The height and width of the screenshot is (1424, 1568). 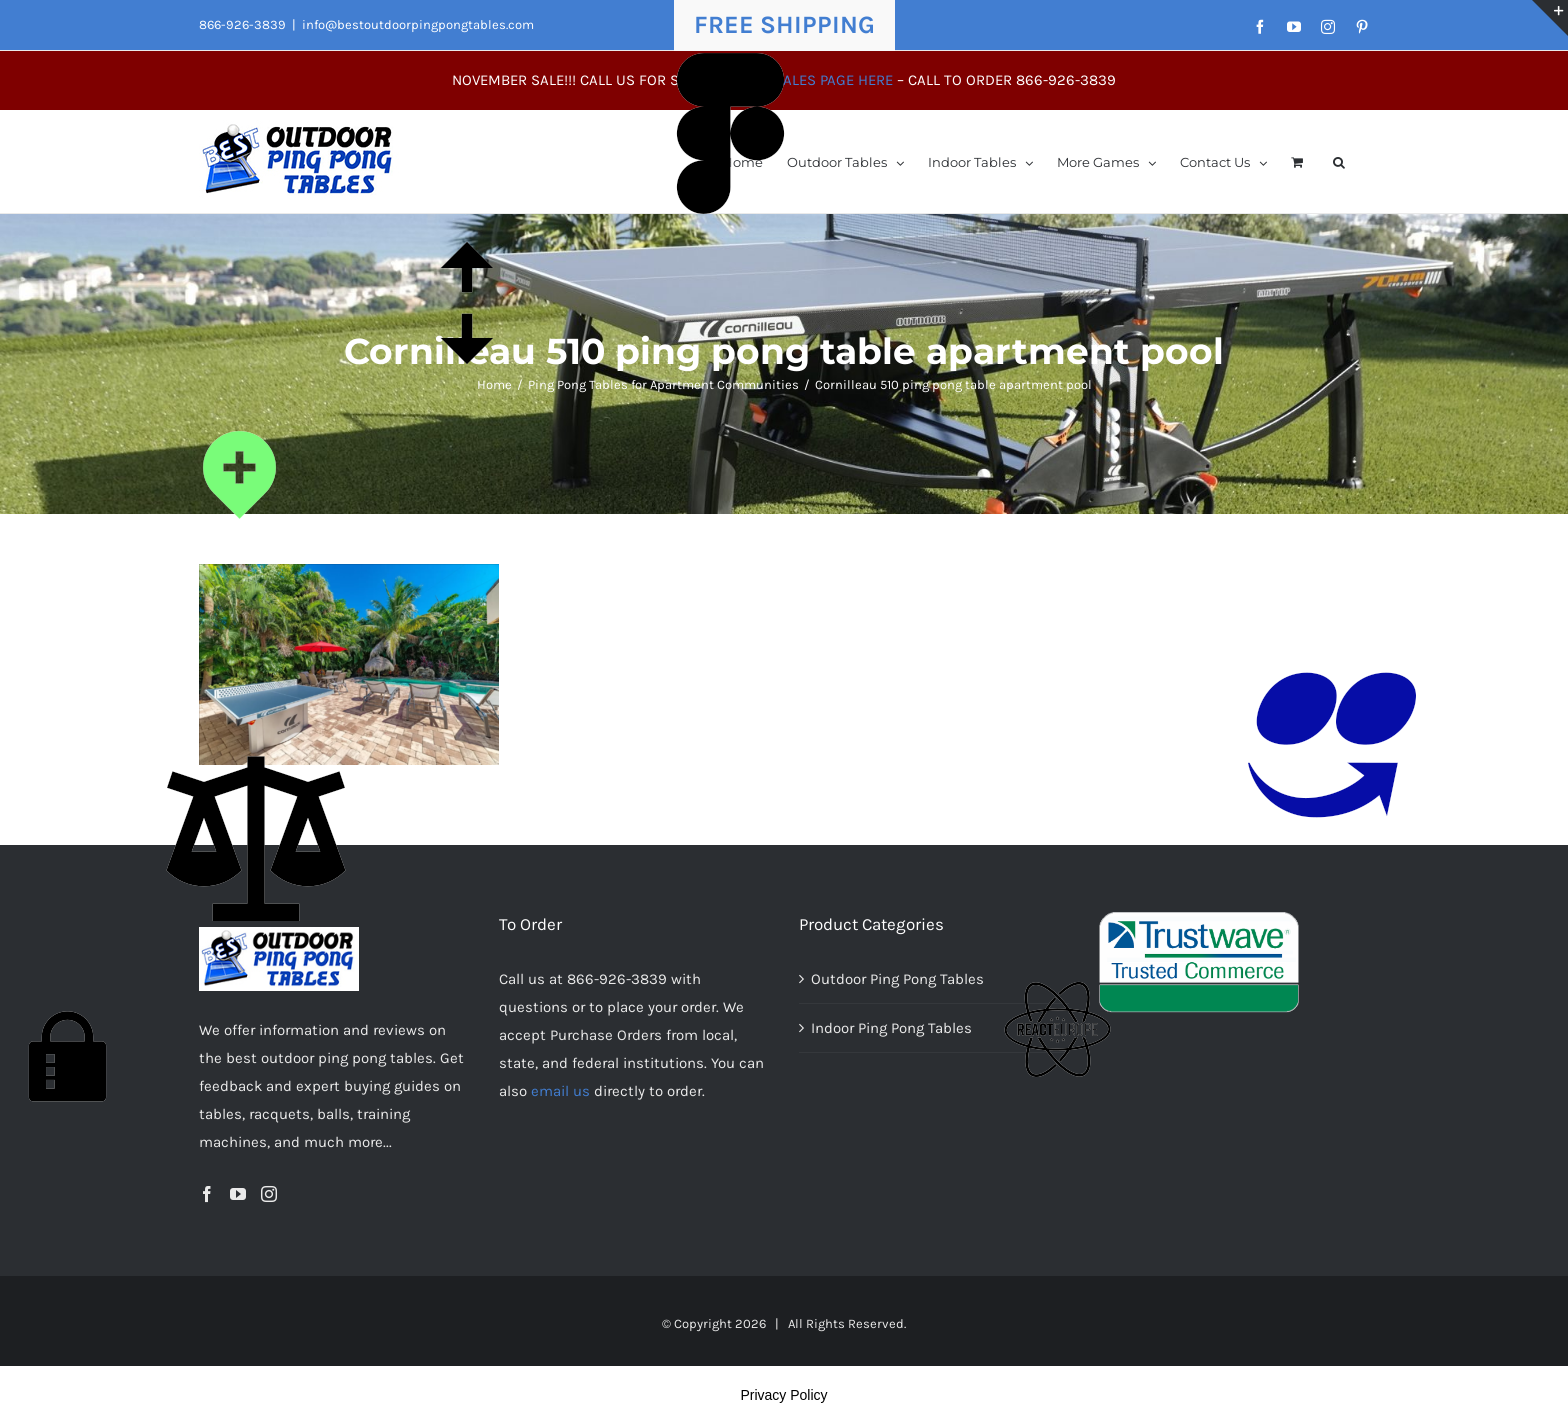 I want to click on add a new location pin, so click(x=239, y=471).